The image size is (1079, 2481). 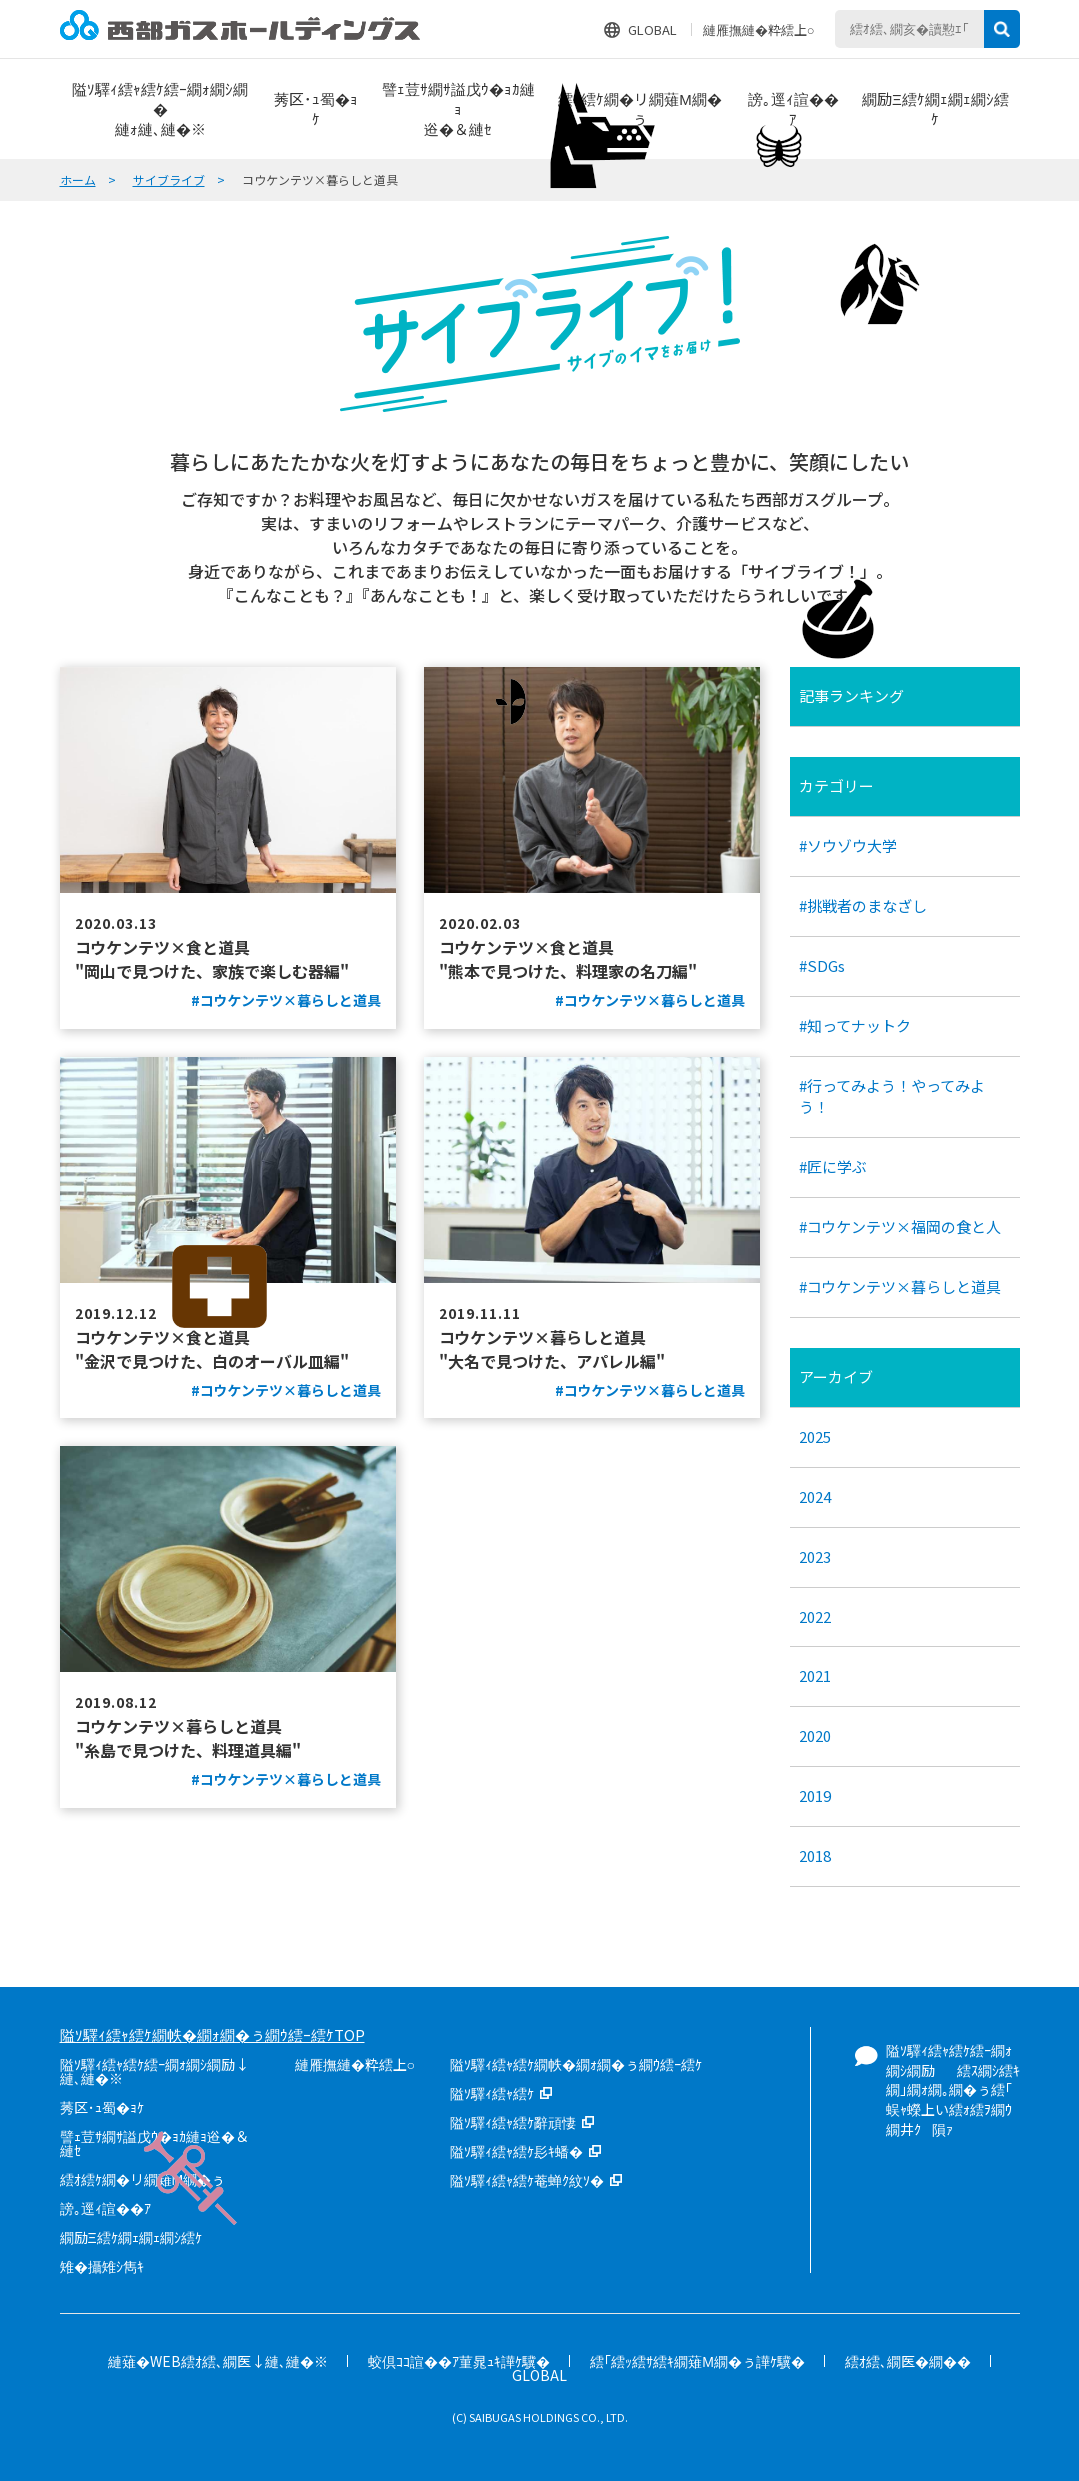 What do you see at coordinates (880, 284) in the screenshot?
I see `select a ranger or mounted character class` at bounding box center [880, 284].